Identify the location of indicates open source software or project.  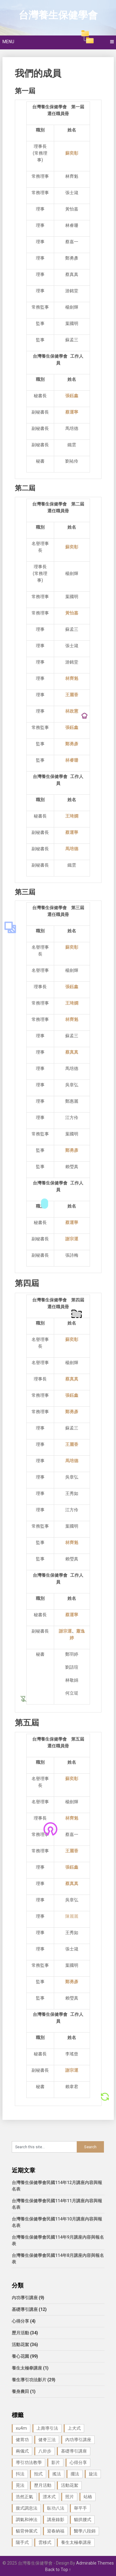
(50, 1829).